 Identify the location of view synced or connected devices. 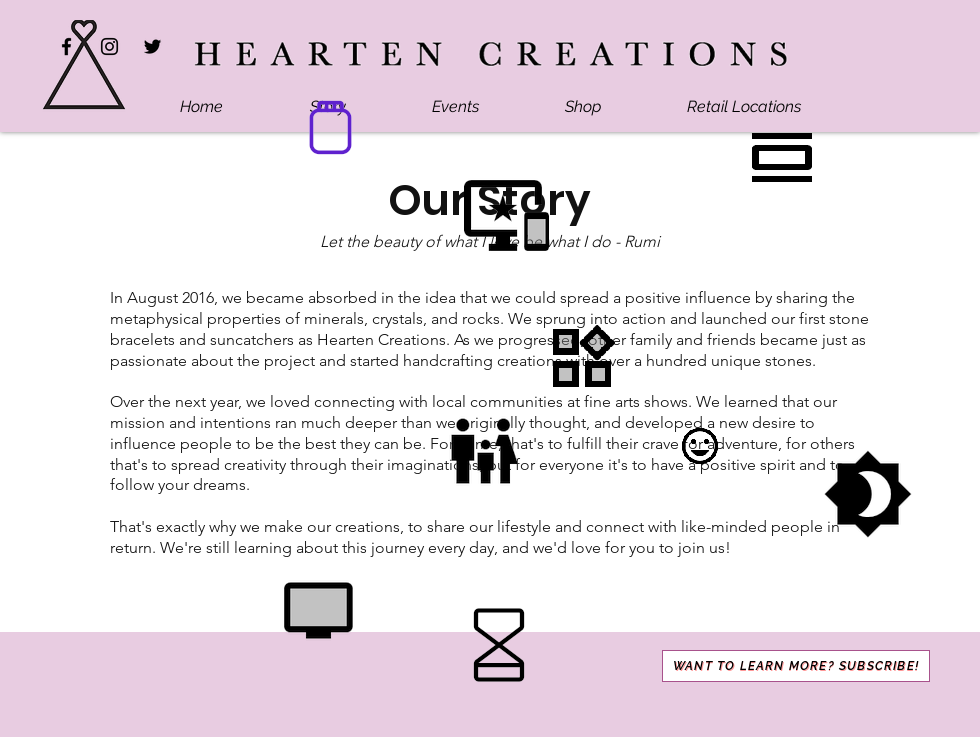
(506, 215).